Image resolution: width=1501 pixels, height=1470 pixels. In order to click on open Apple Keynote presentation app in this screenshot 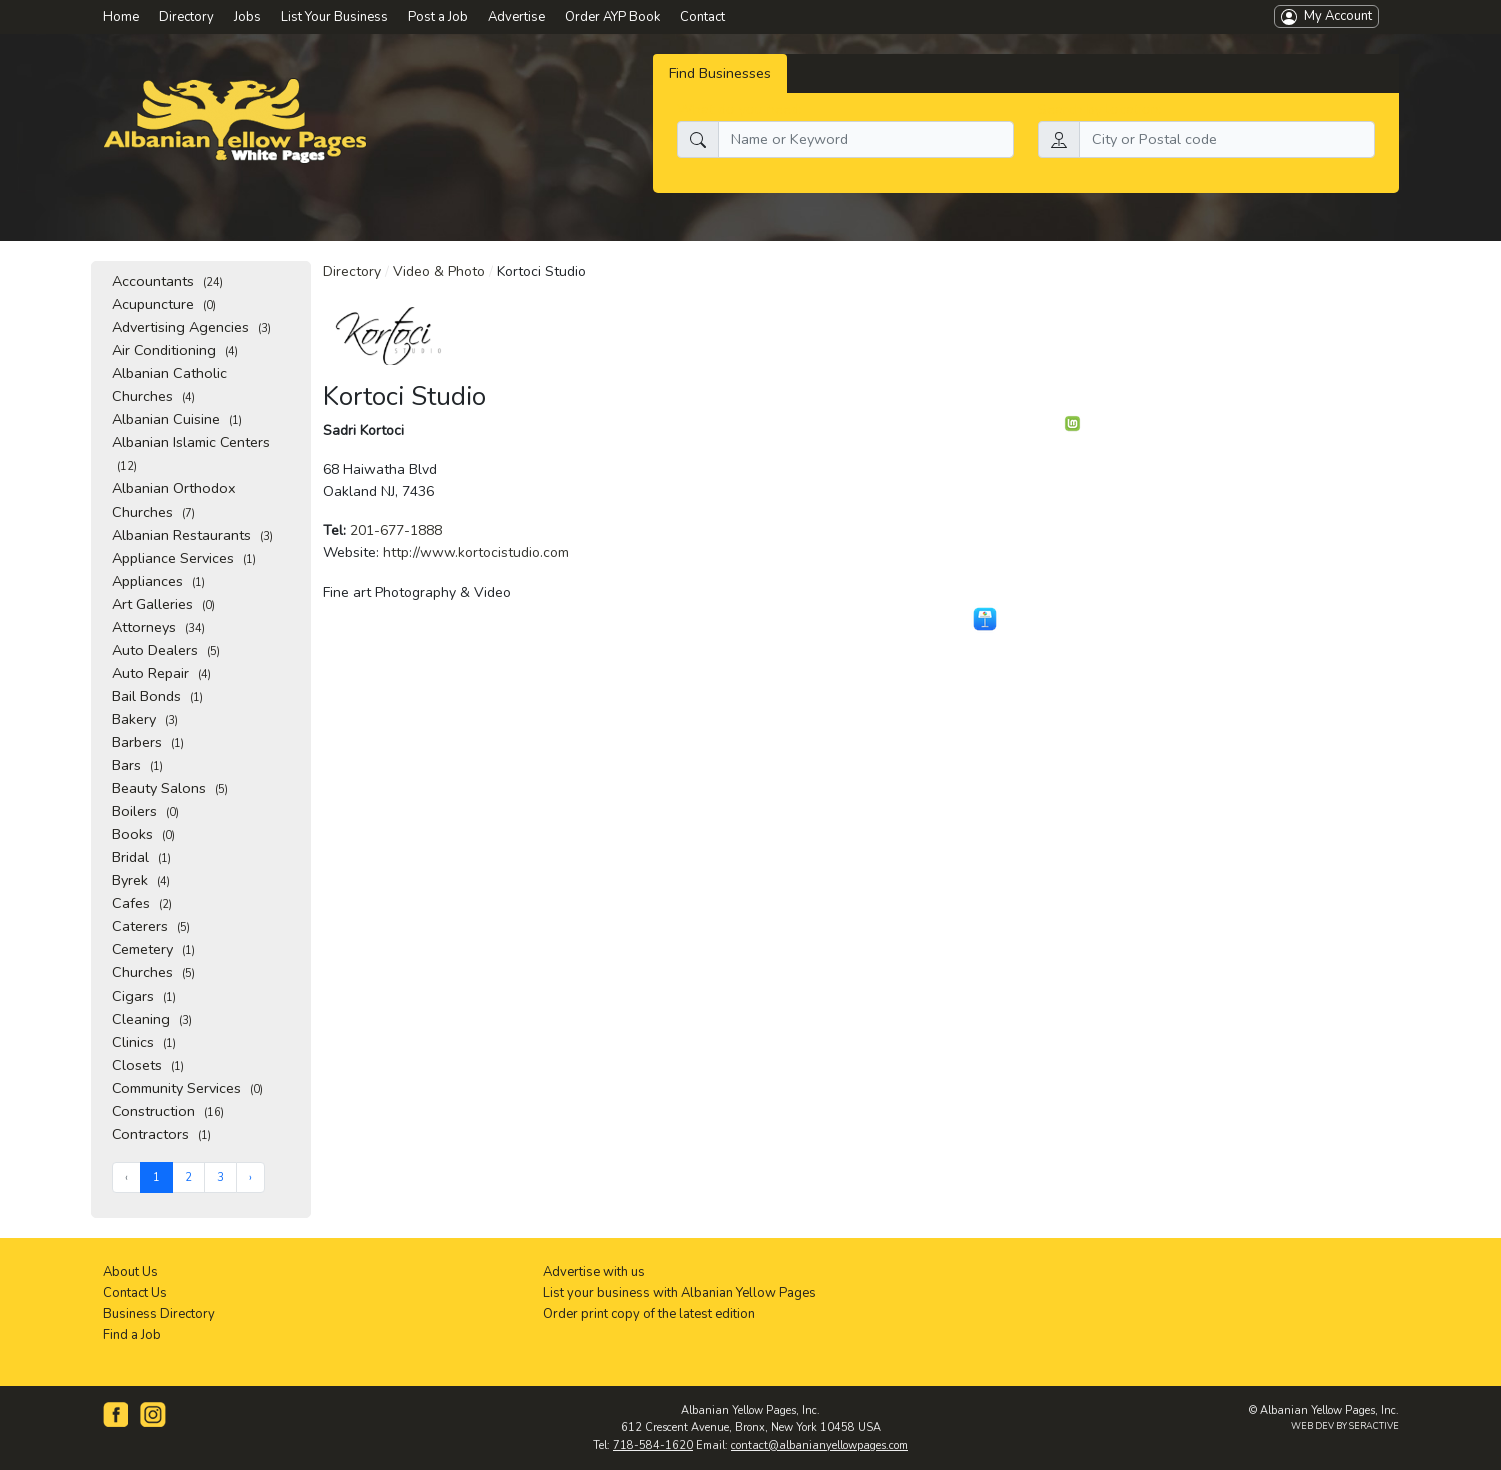, I will do `click(985, 619)`.